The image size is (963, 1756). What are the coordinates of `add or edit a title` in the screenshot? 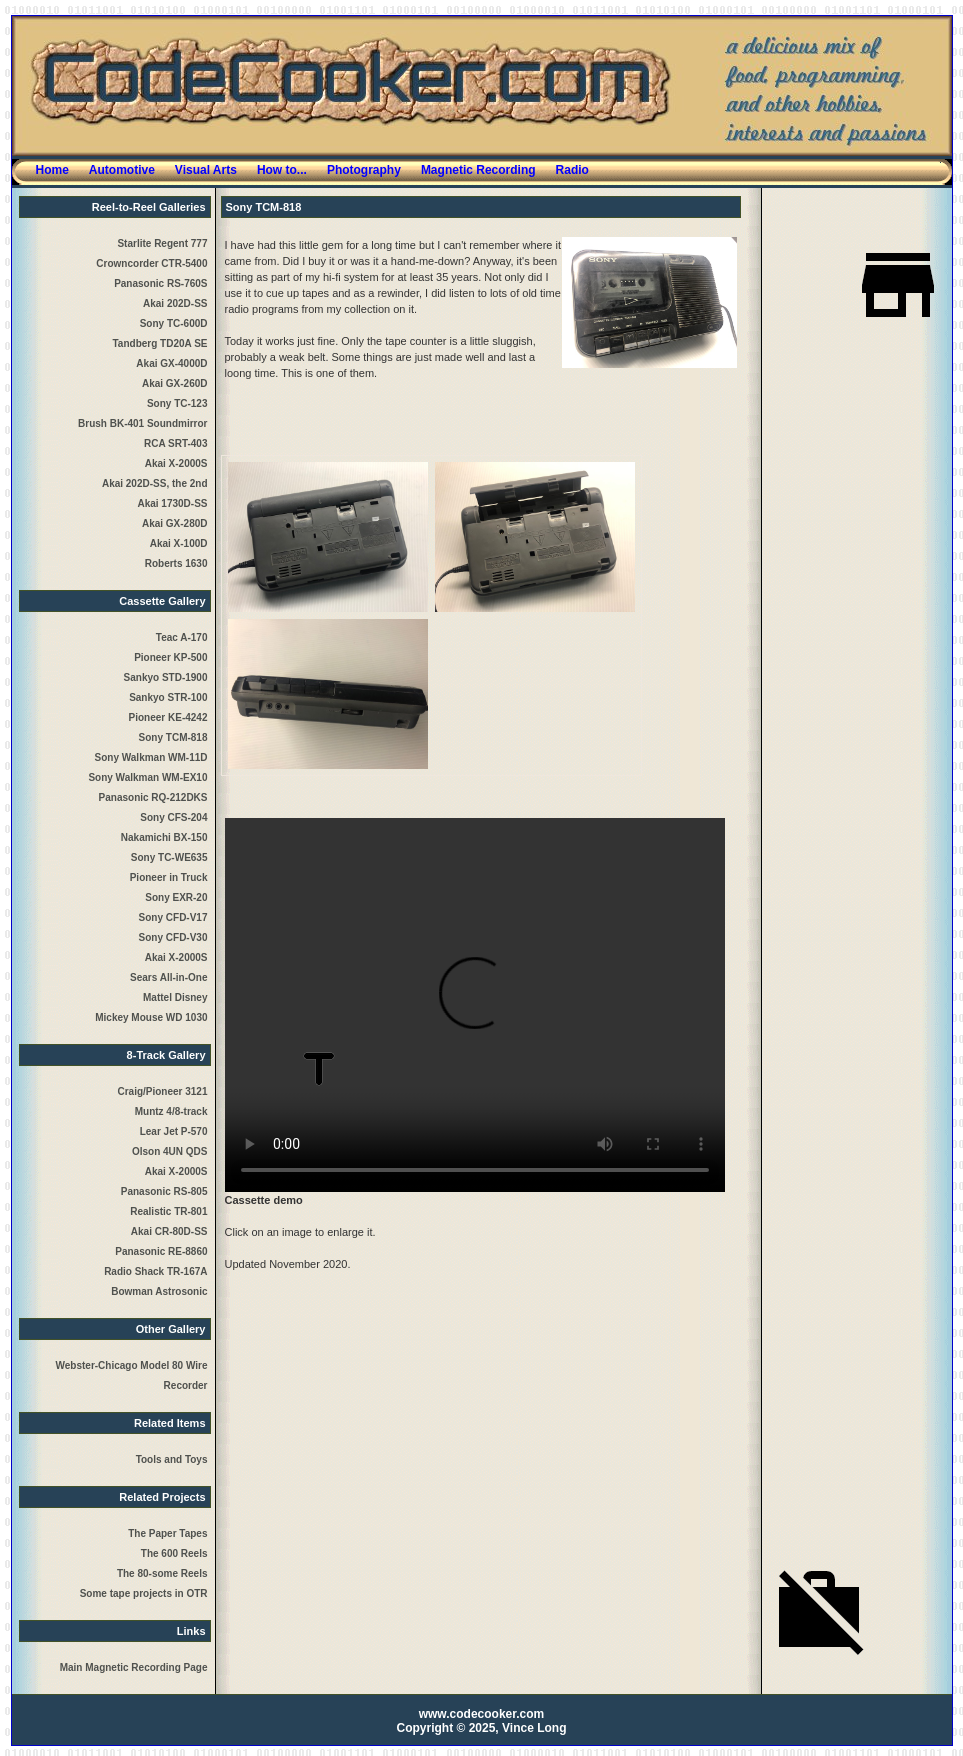 It's located at (319, 1070).